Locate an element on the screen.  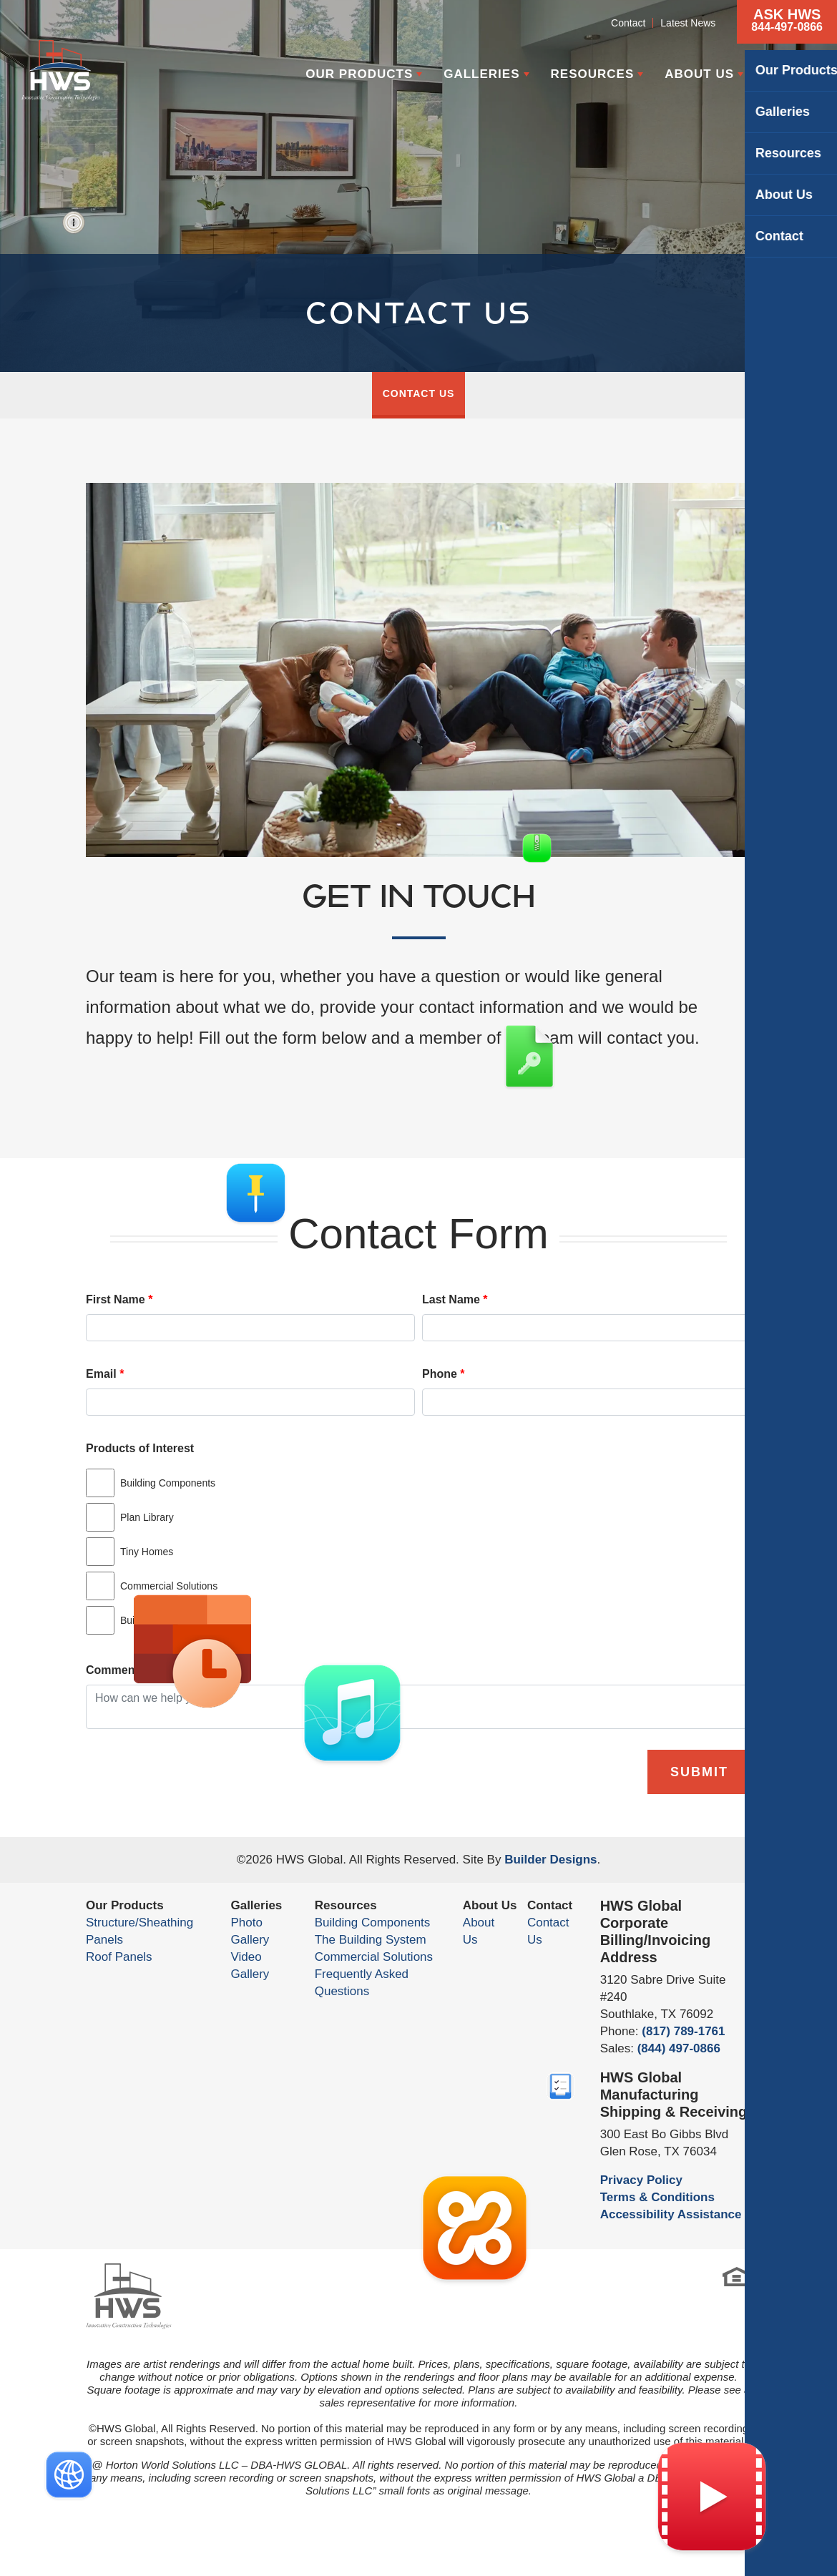
open Archive Utility to compress or extract files is located at coordinates (537, 848).